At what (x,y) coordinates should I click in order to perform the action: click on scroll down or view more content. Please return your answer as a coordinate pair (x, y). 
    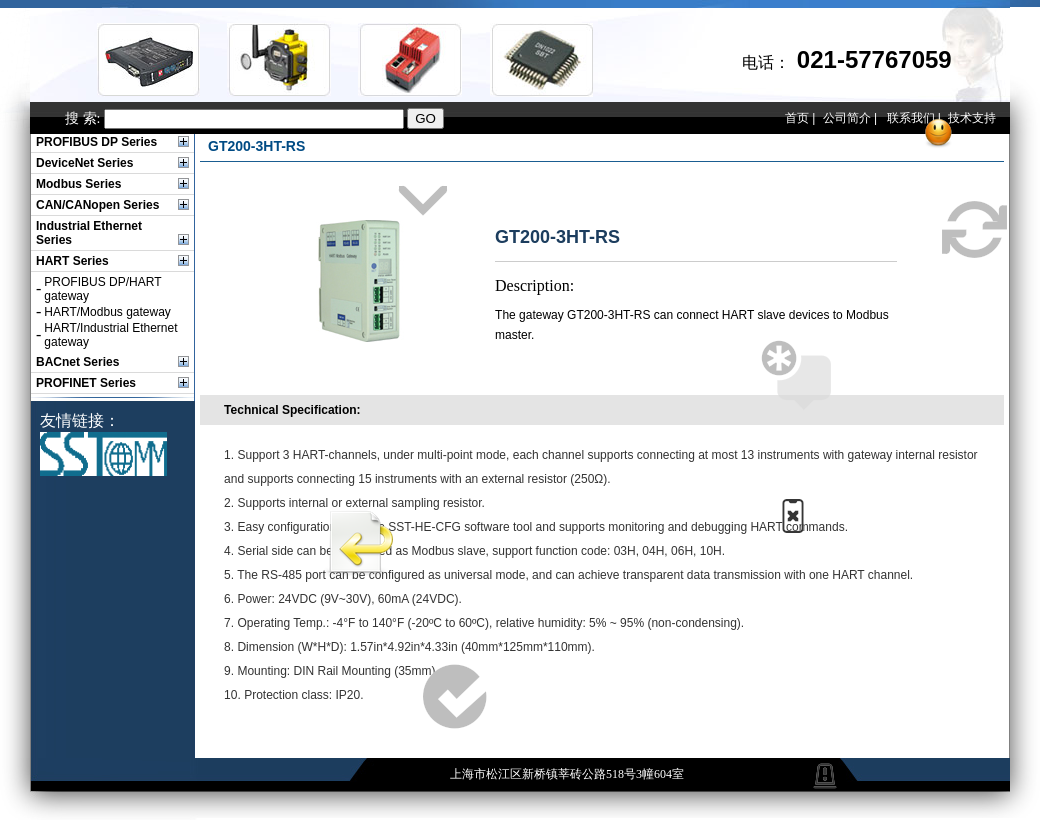
    Looking at the image, I should click on (423, 202).